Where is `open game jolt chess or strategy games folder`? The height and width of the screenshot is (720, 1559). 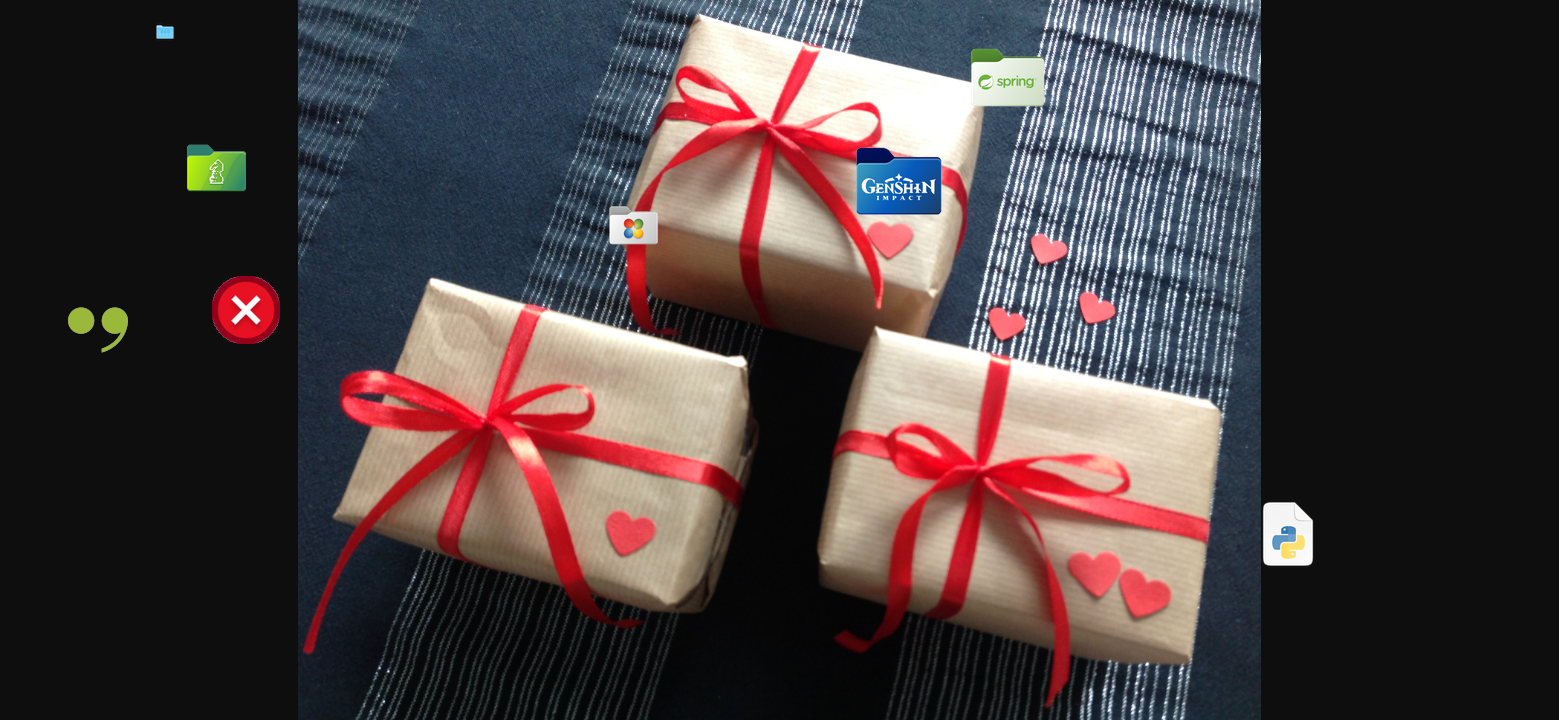
open game jolt chess or strategy games folder is located at coordinates (216, 169).